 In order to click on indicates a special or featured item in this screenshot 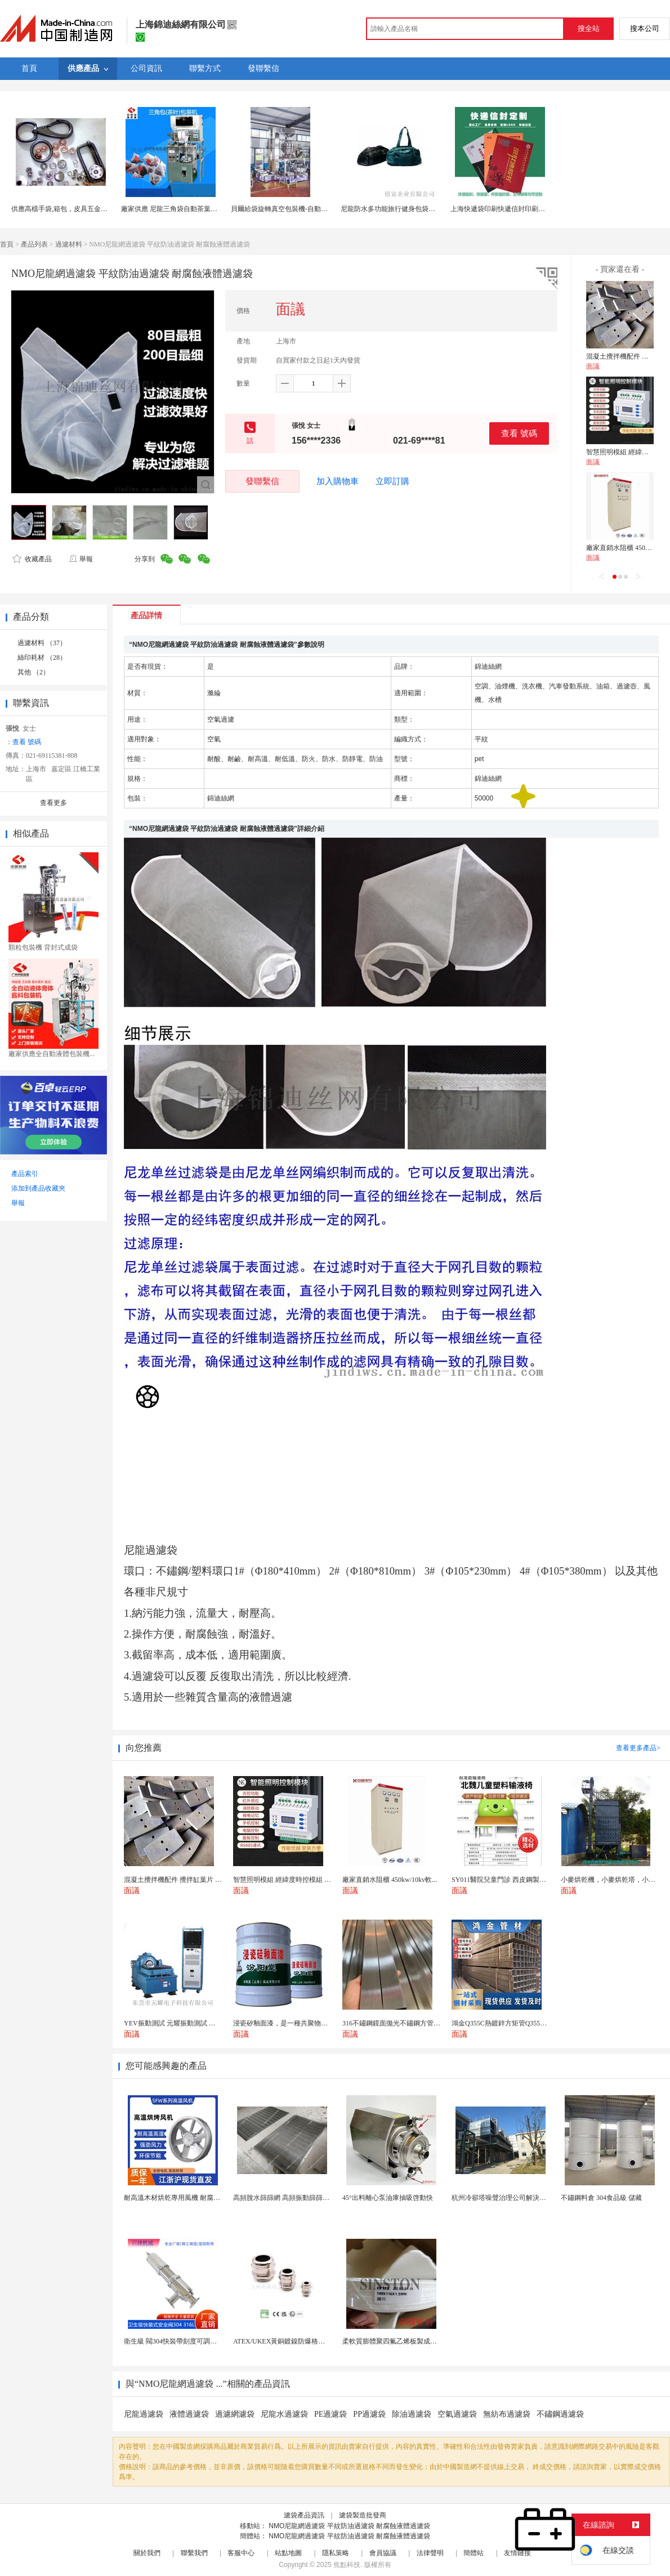, I will do `click(523, 796)`.